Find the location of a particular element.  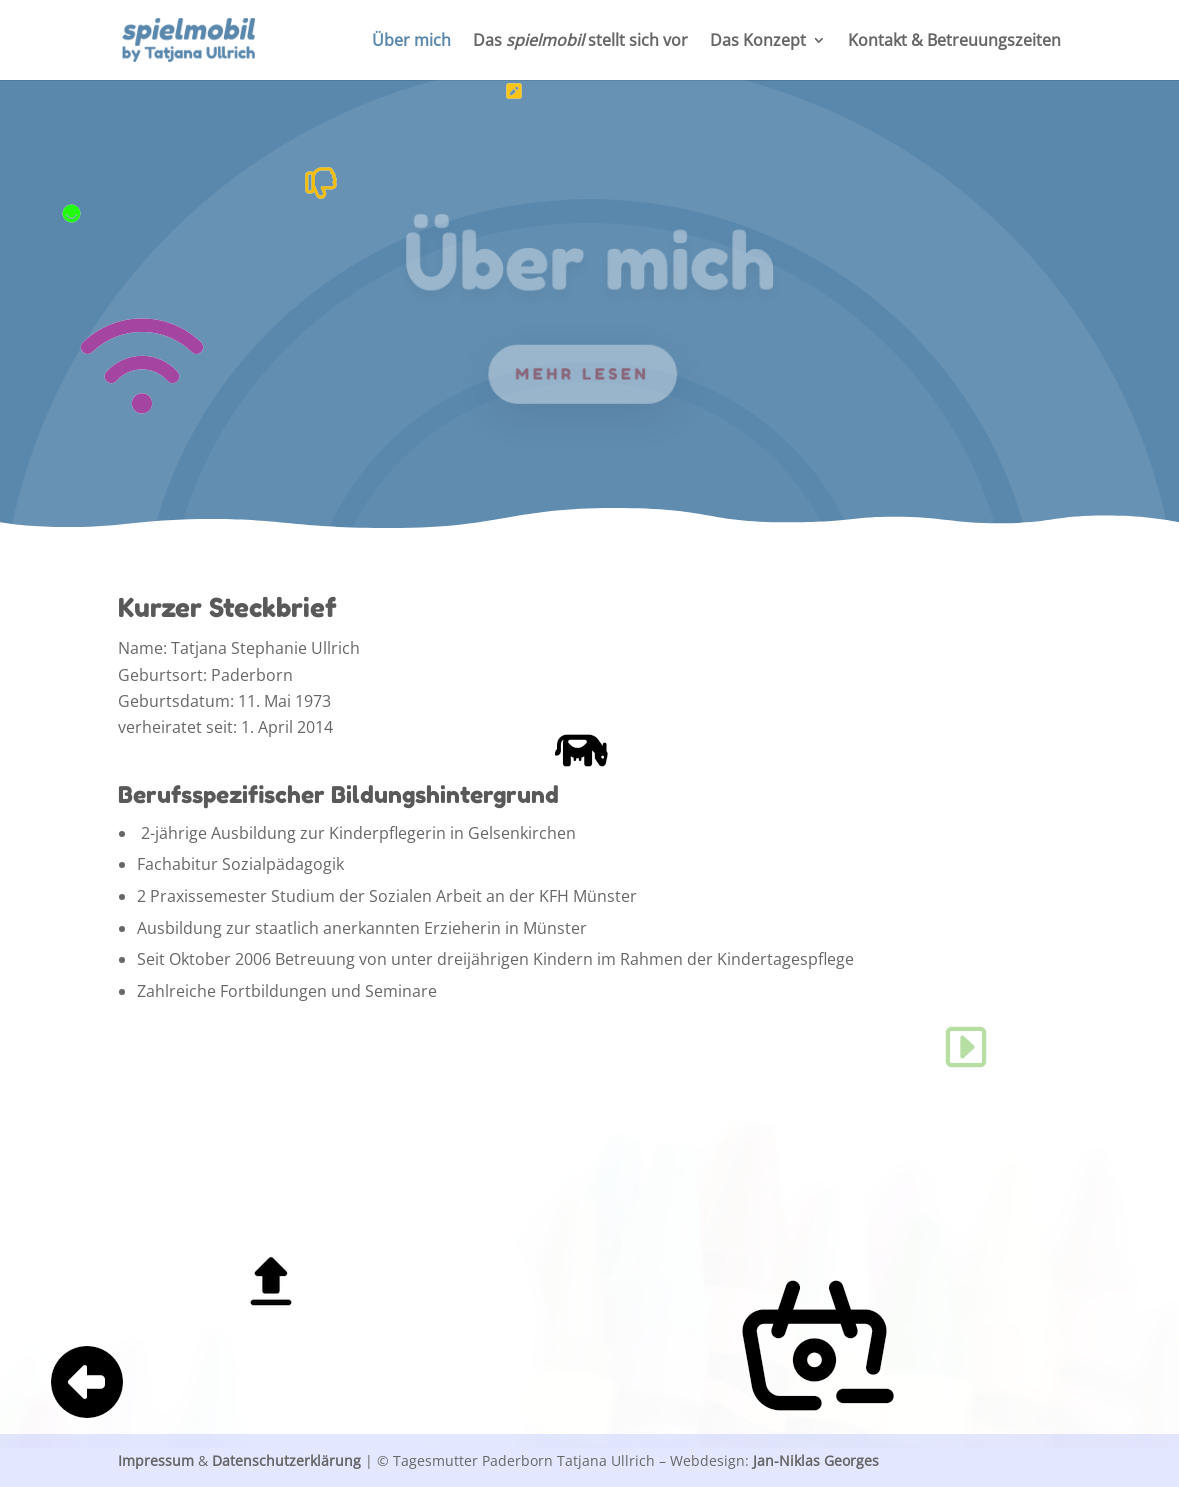

visit ello social network is located at coordinates (71, 213).